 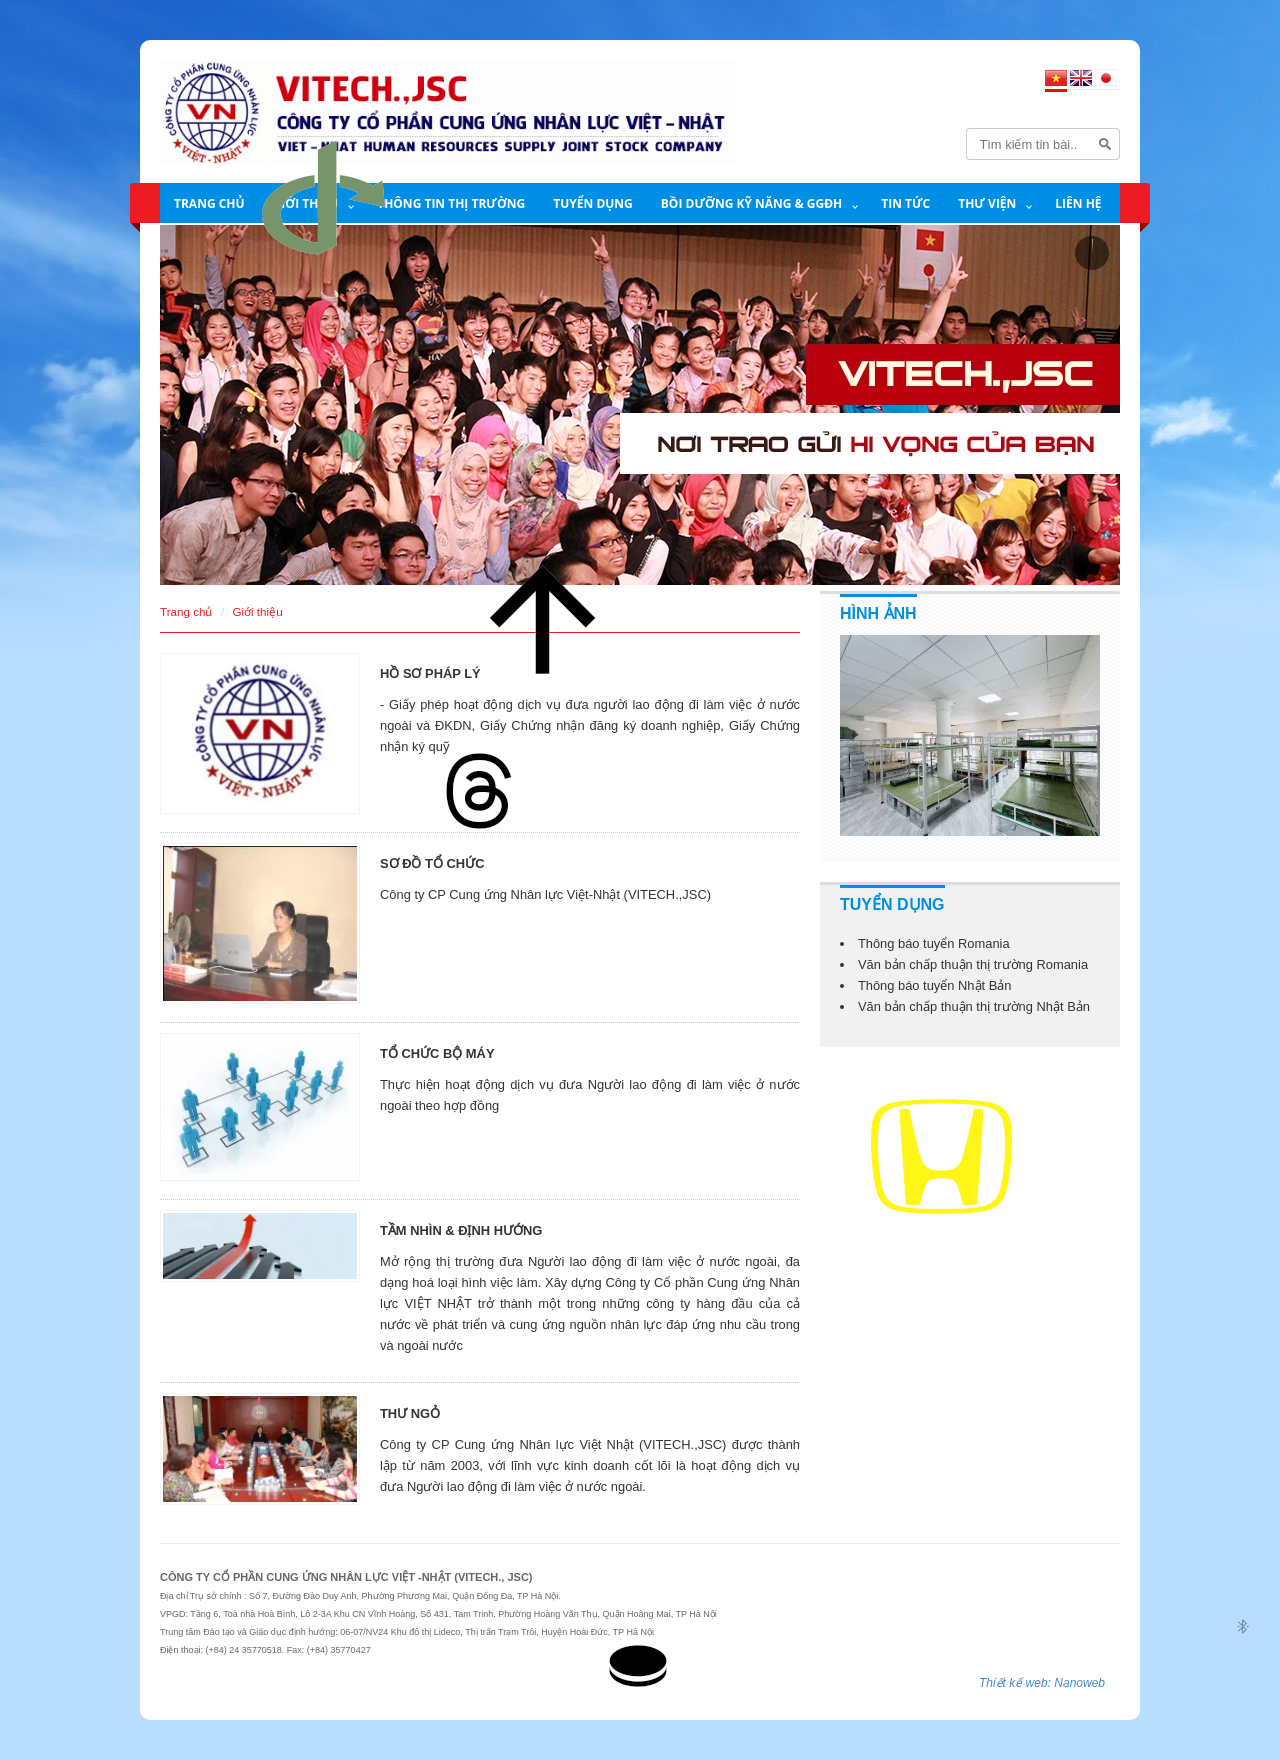 I want to click on open the Threads app, so click(x=479, y=791).